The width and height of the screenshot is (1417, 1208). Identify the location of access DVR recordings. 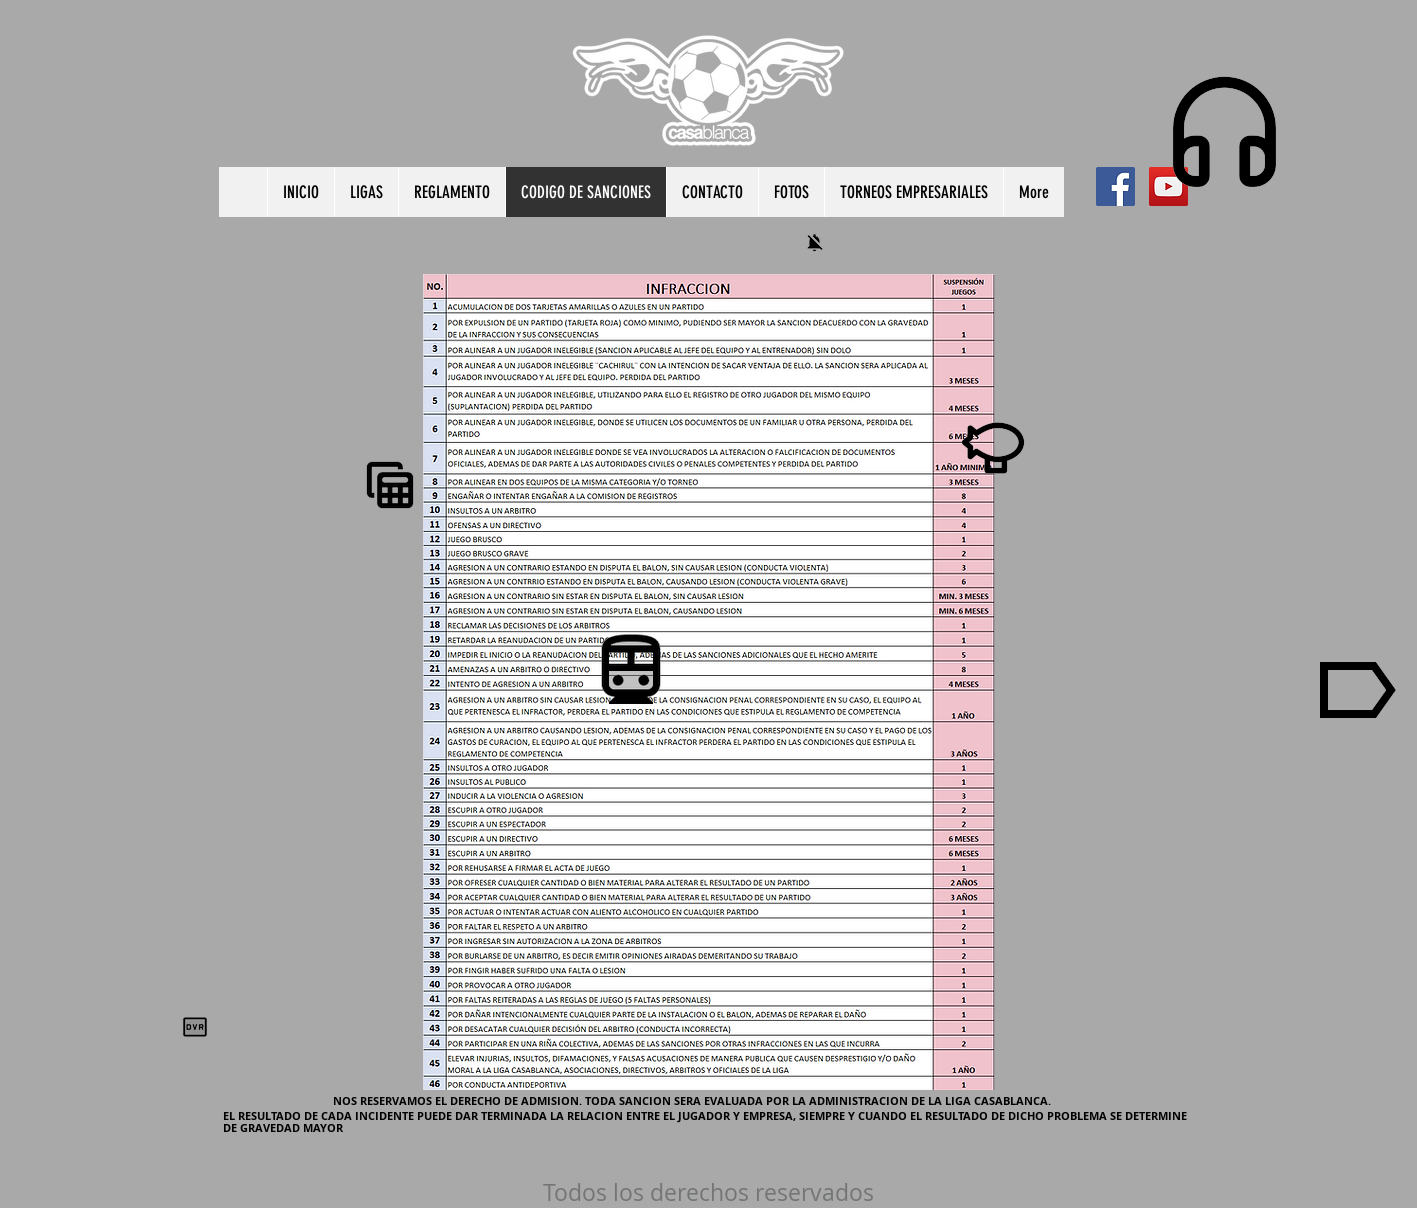
(195, 1027).